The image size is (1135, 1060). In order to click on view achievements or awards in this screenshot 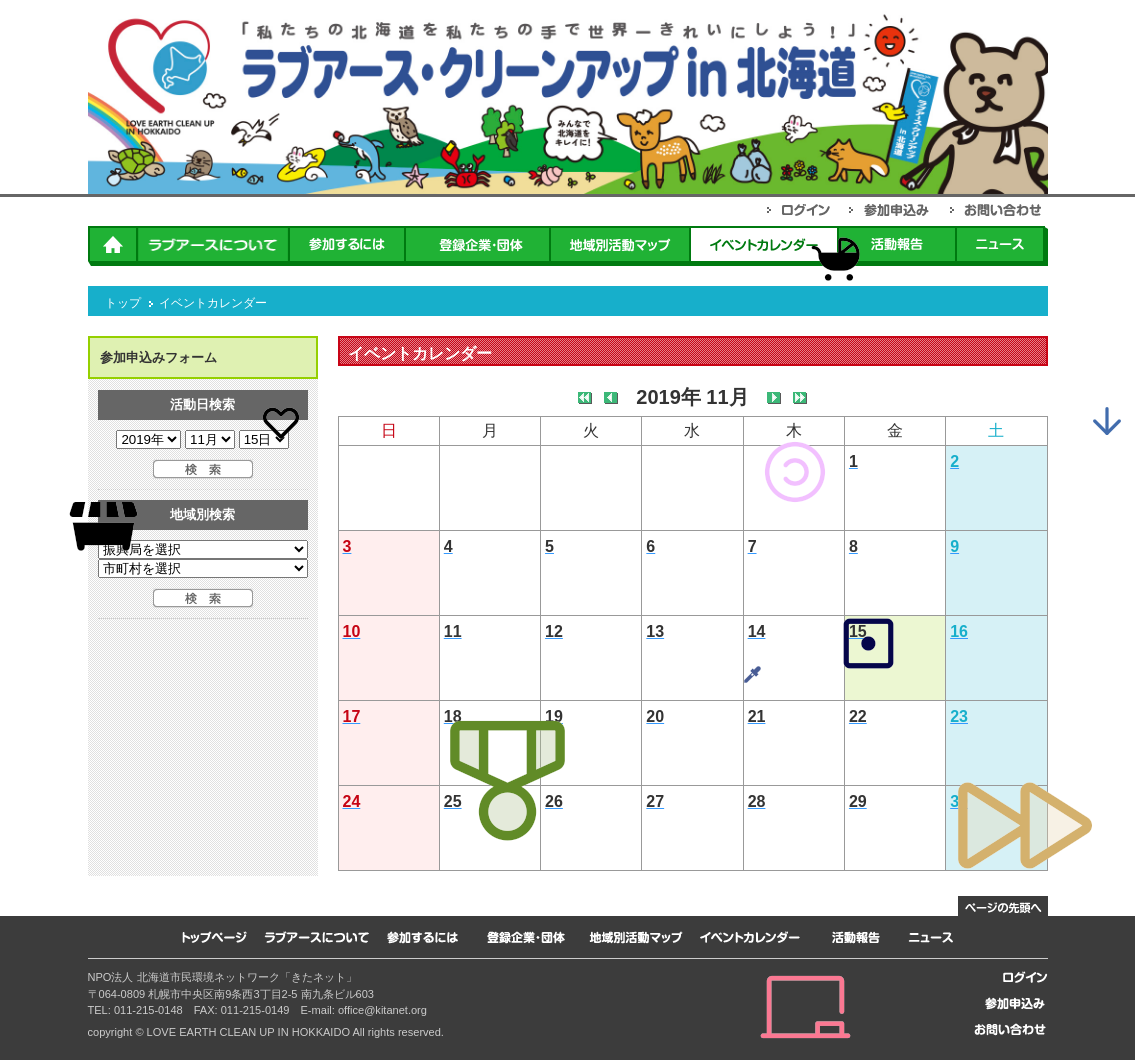, I will do `click(507, 773)`.